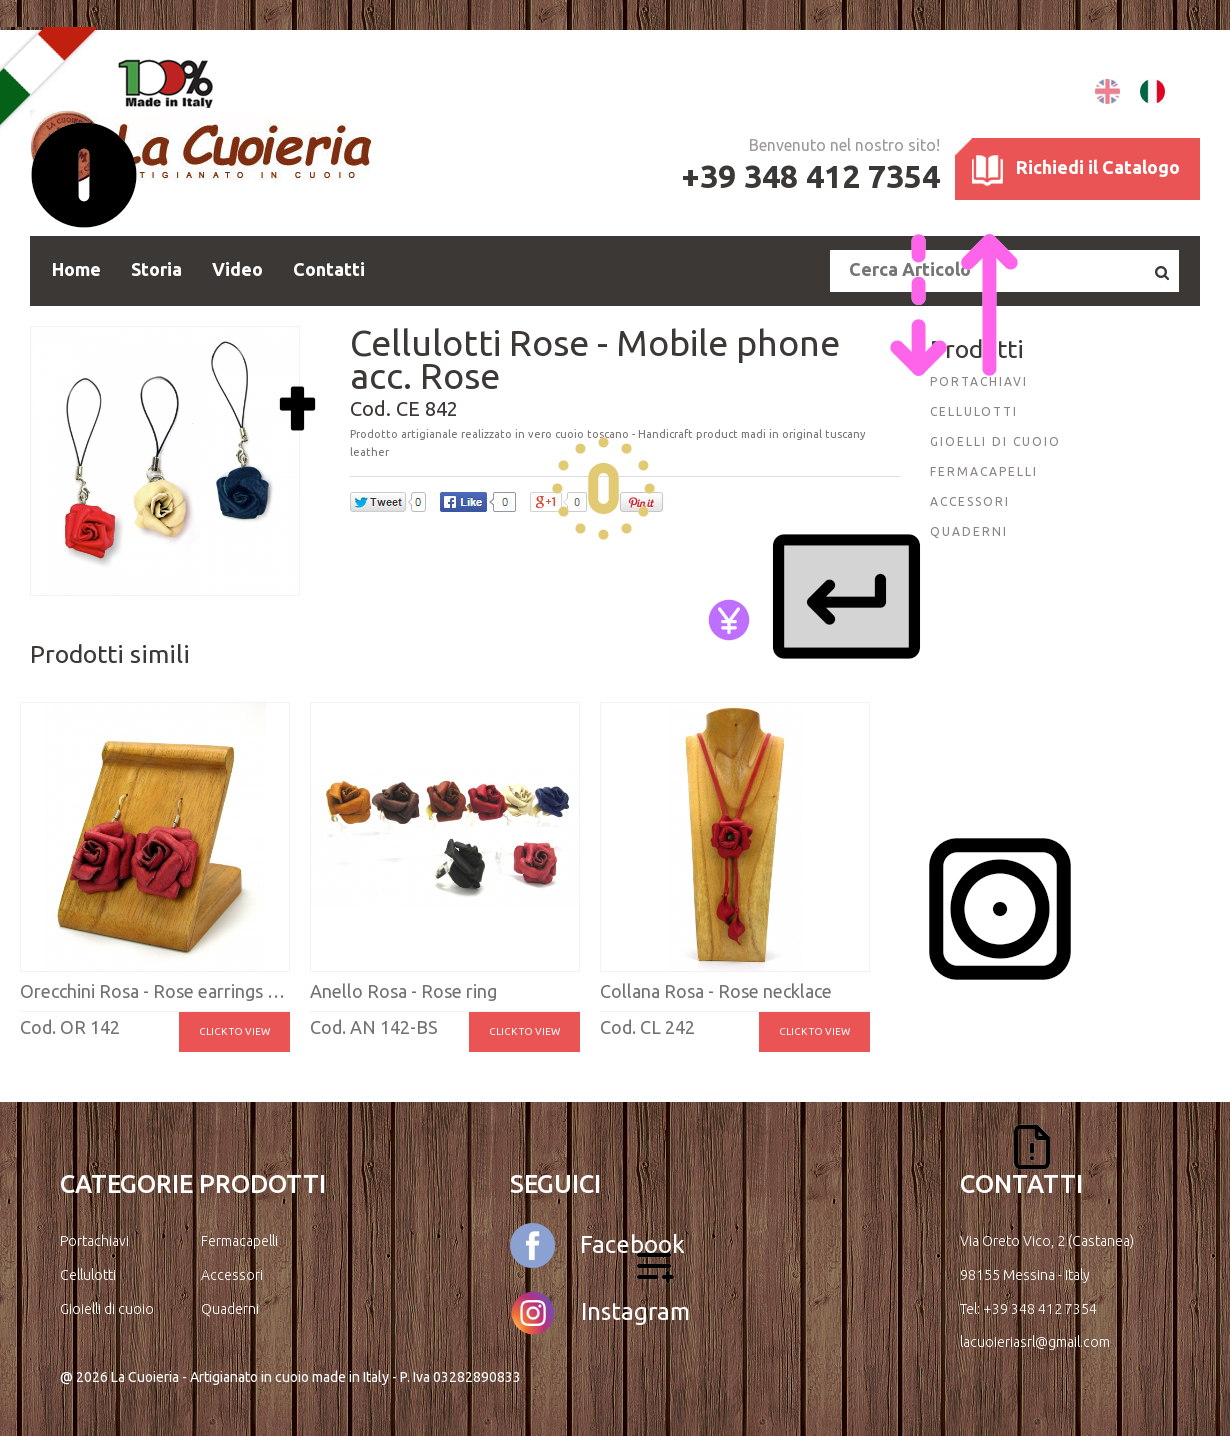 This screenshot has height=1436, width=1230. I want to click on tumble dry on low heat setting, so click(1000, 909).